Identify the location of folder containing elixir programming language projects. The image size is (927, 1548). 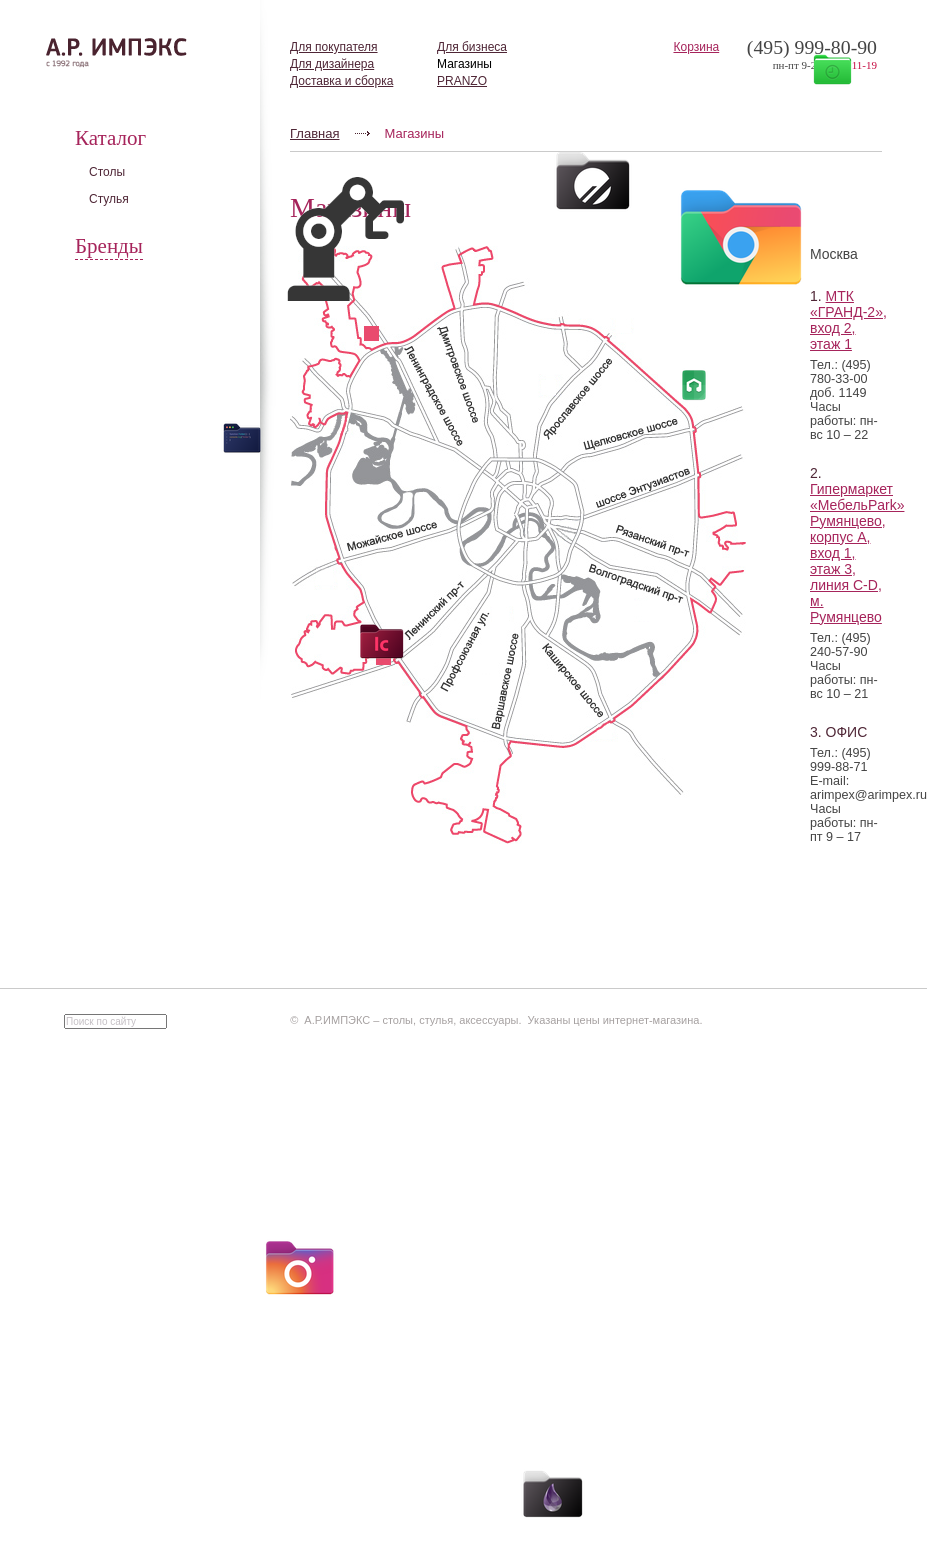
(552, 1495).